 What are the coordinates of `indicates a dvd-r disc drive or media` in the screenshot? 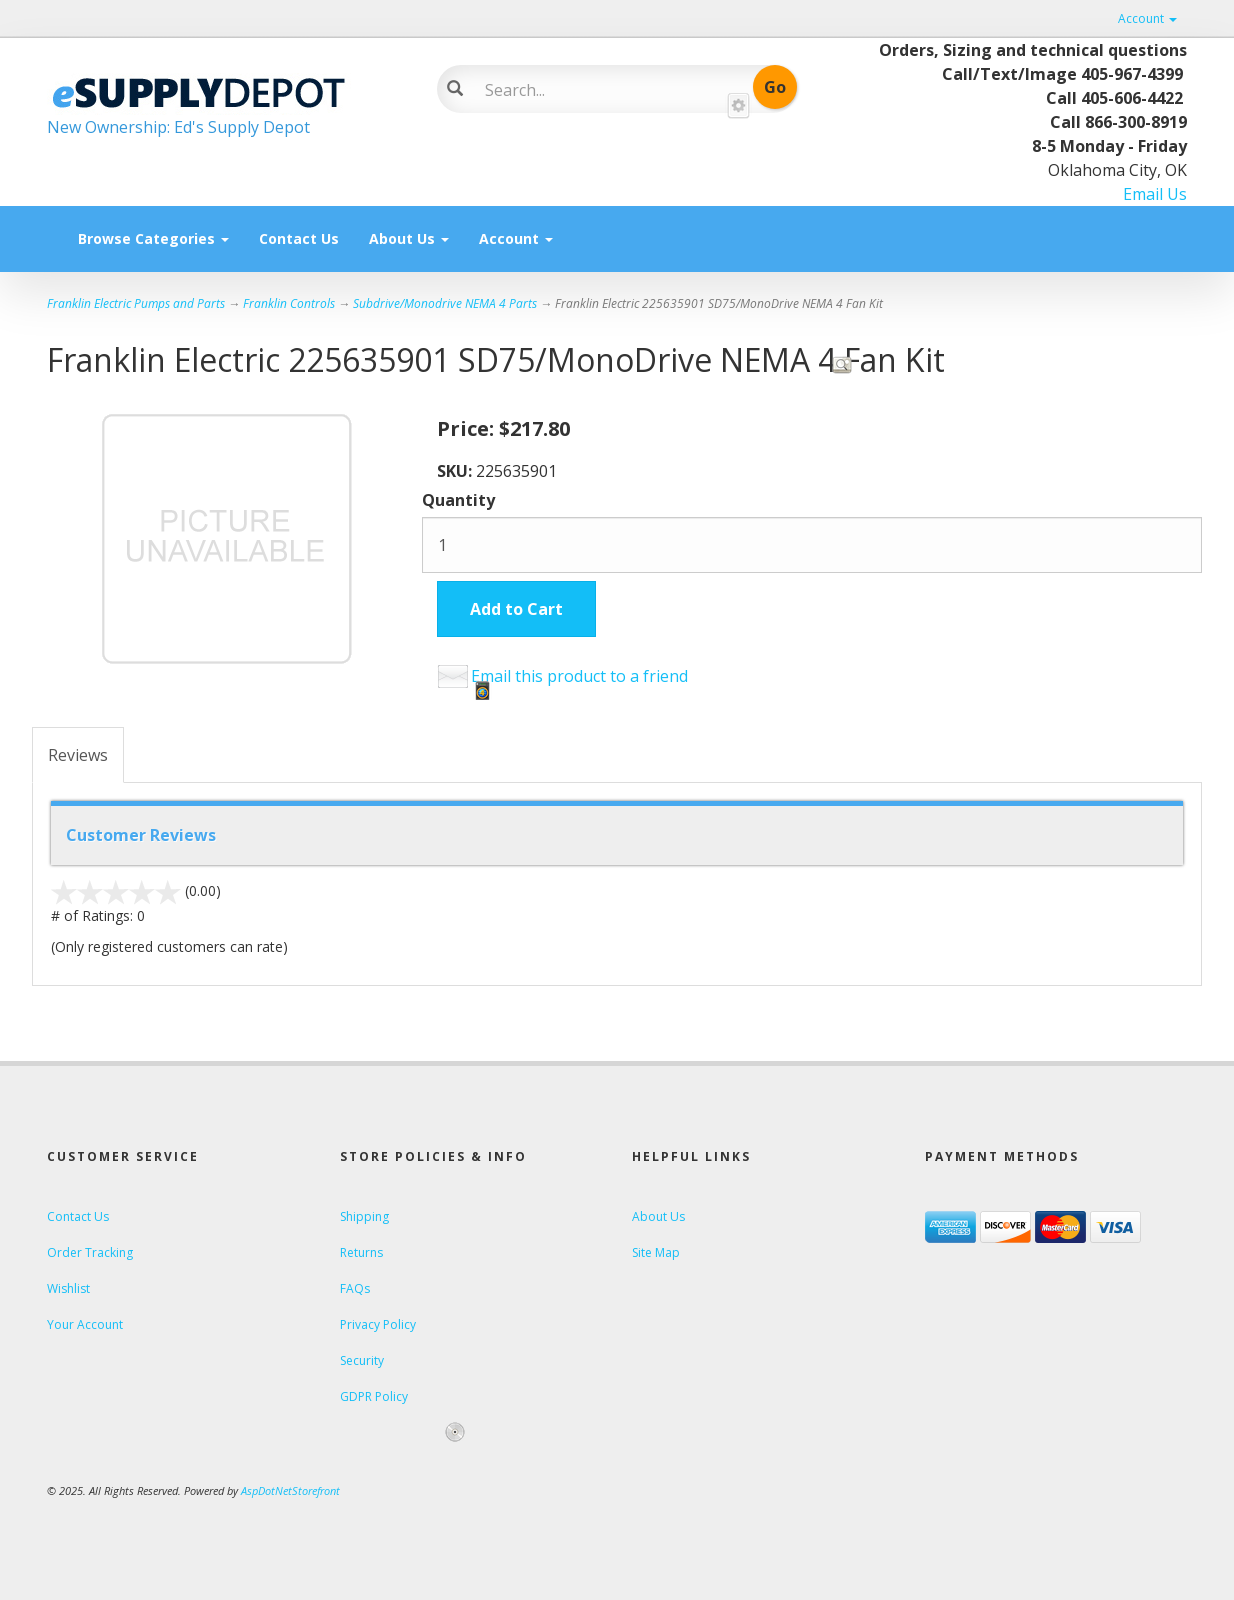 It's located at (455, 1432).